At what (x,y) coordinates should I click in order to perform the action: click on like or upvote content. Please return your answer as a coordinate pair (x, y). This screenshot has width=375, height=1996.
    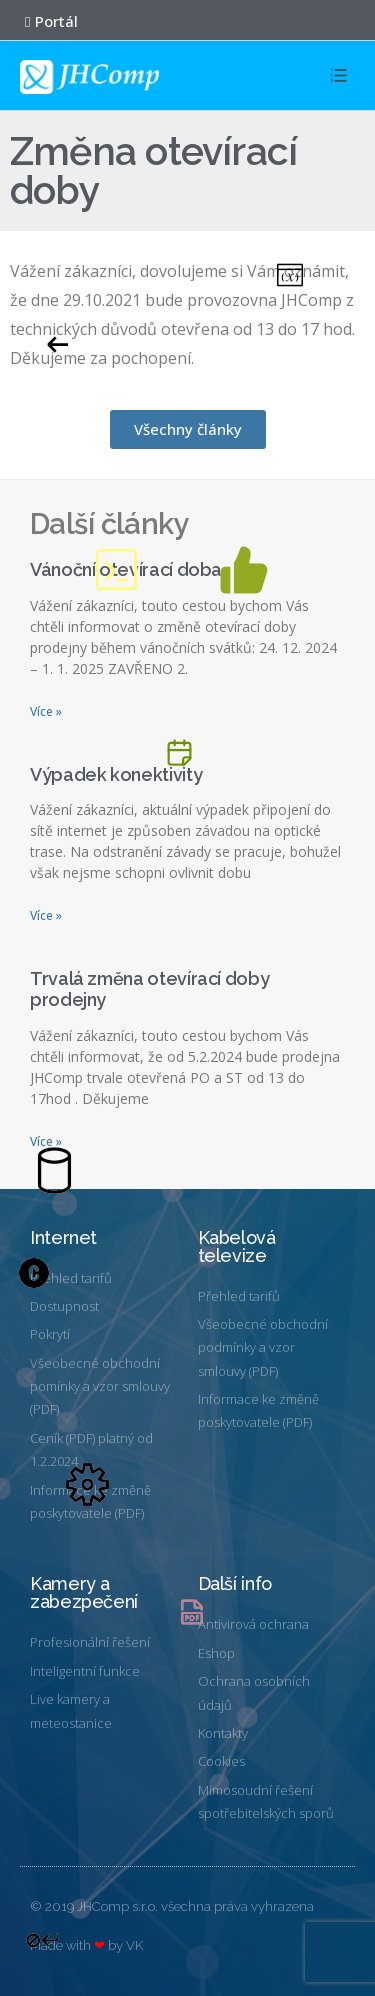
    Looking at the image, I should click on (244, 570).